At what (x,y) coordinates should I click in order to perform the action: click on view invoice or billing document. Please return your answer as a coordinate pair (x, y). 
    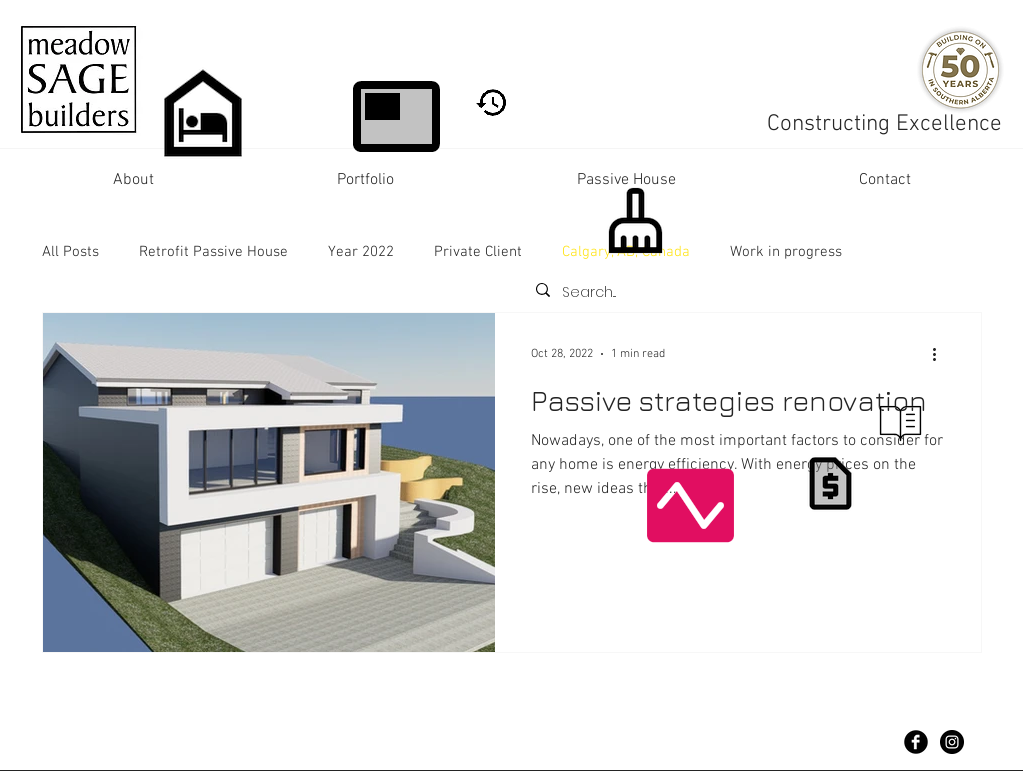
    Looking at the image, I should click on (830, 483).